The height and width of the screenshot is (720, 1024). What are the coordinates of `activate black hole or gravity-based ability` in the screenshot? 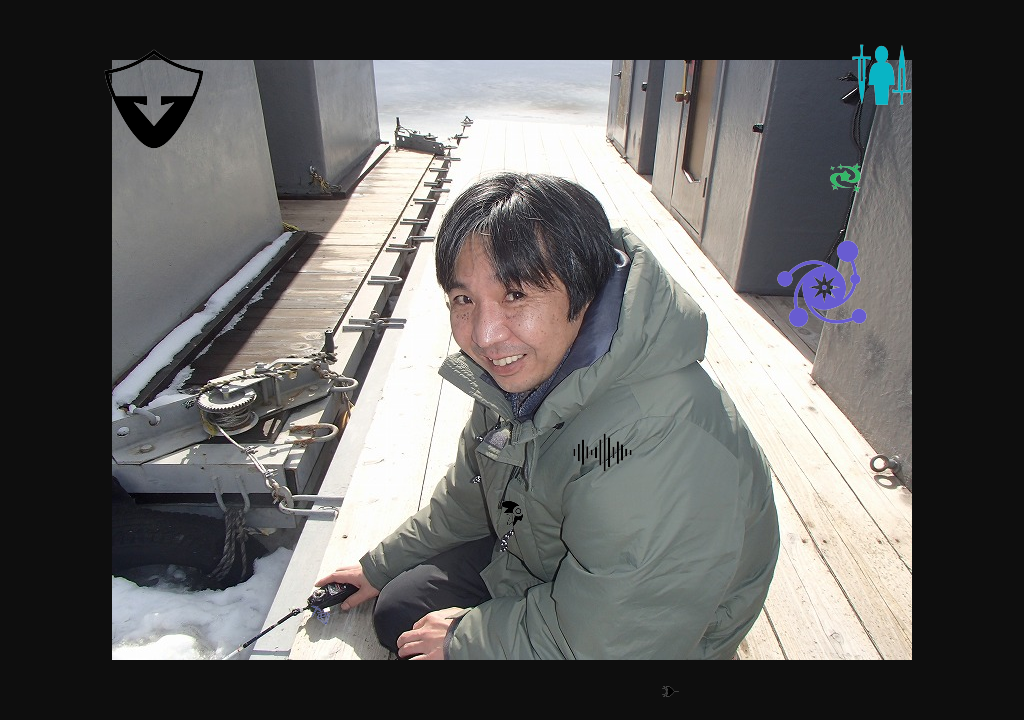 It's located at (822, 285).